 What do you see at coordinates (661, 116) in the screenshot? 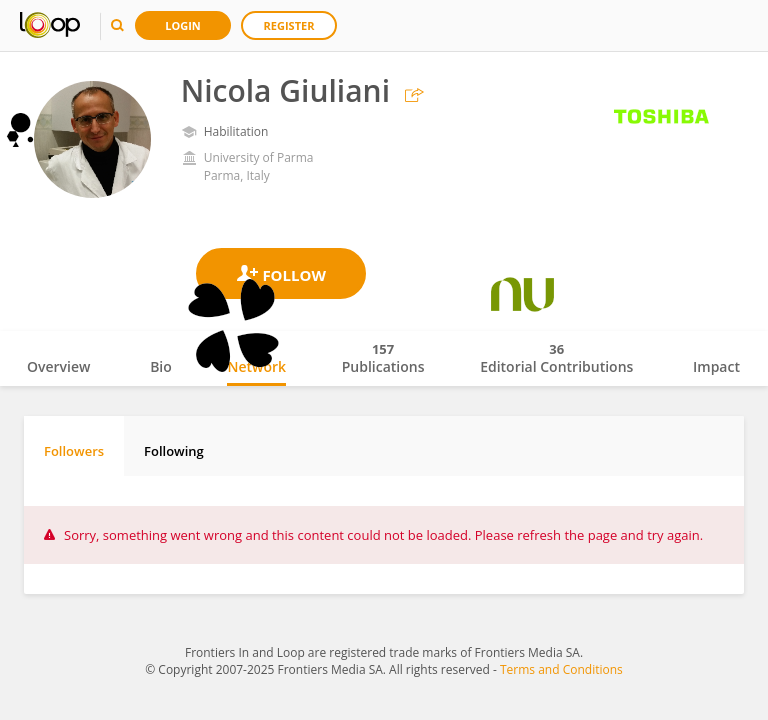
I see `Toshiba brand logo` at bounding box center [661, 116].